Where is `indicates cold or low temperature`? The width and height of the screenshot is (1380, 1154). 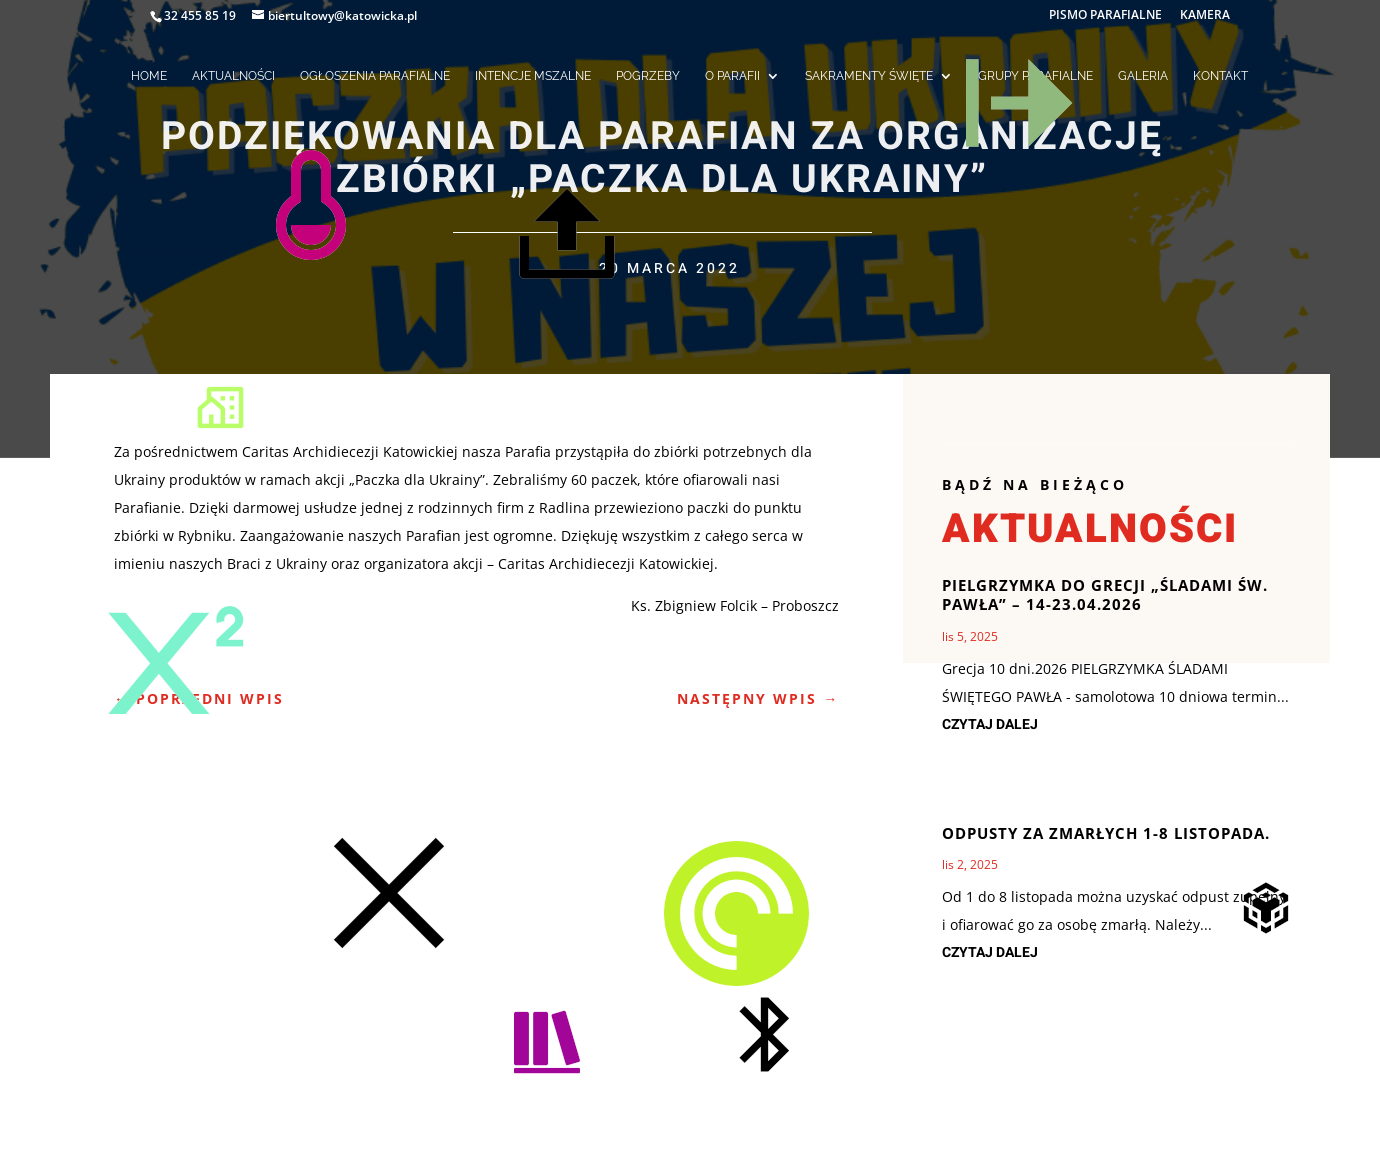
indicates cold or low temperature is located at coordinates (311, 205).